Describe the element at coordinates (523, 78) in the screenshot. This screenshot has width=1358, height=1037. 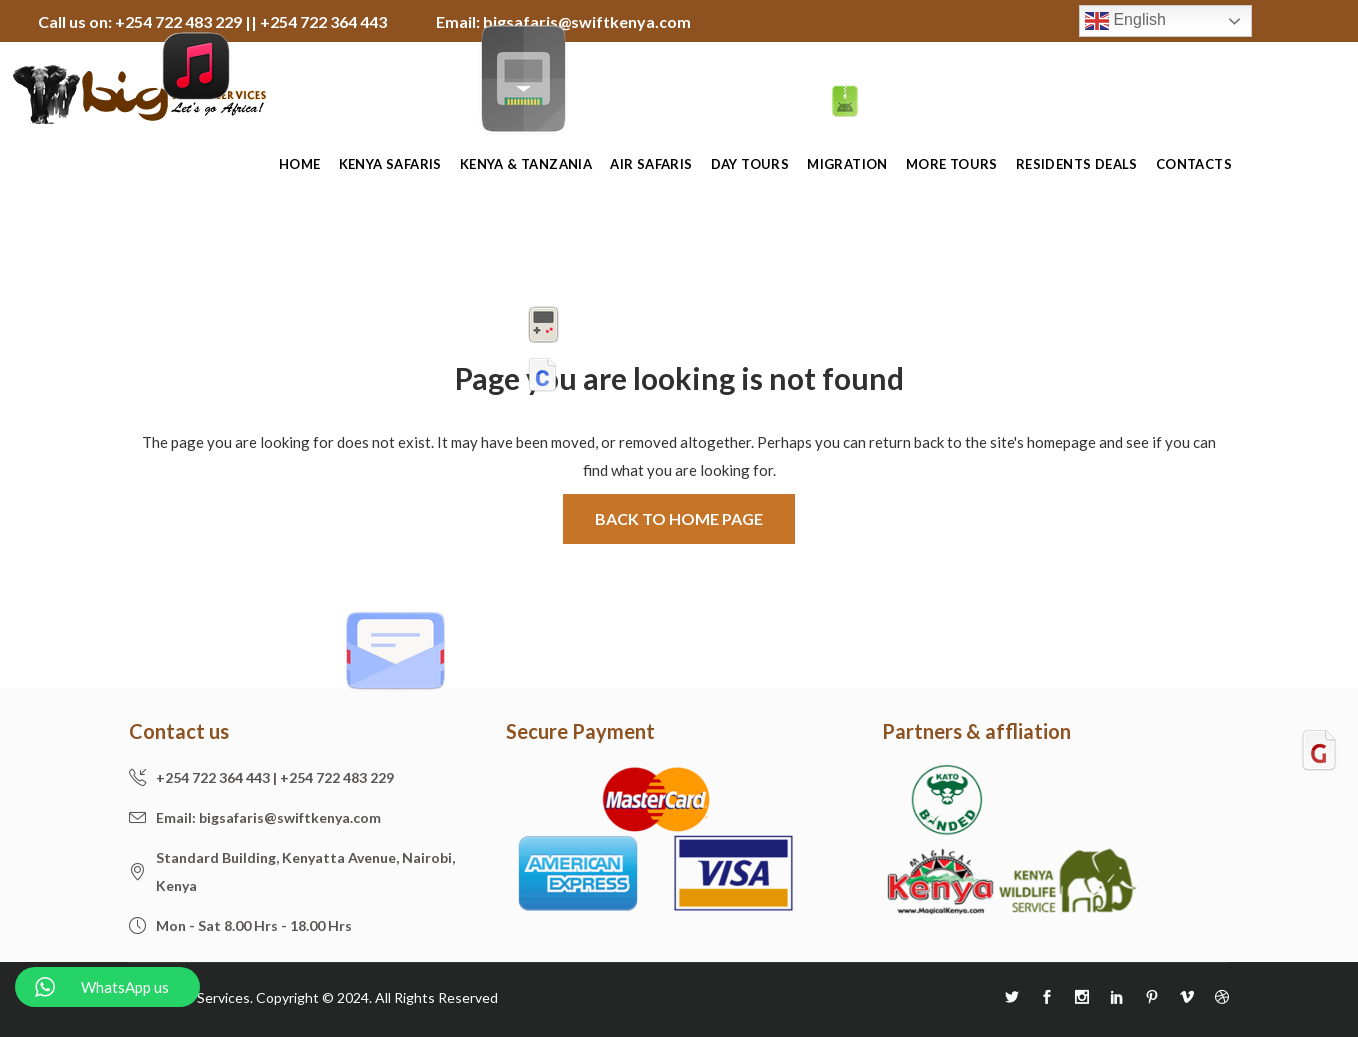
I see `a sega genesis 32x rom file` at that location.